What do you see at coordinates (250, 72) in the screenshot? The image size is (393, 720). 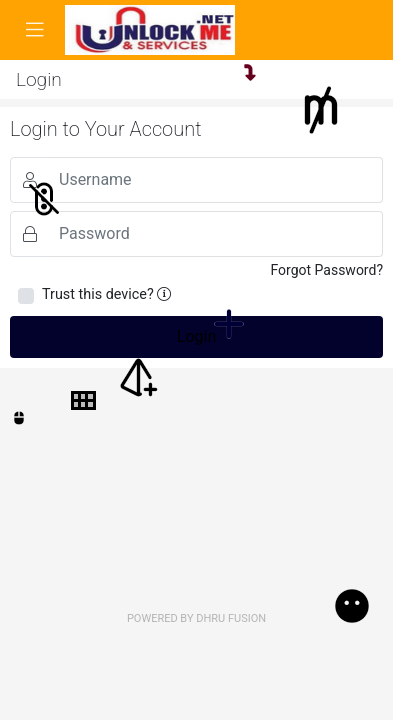 I see `navigate to the next item below` at bounding box center [250, 72].